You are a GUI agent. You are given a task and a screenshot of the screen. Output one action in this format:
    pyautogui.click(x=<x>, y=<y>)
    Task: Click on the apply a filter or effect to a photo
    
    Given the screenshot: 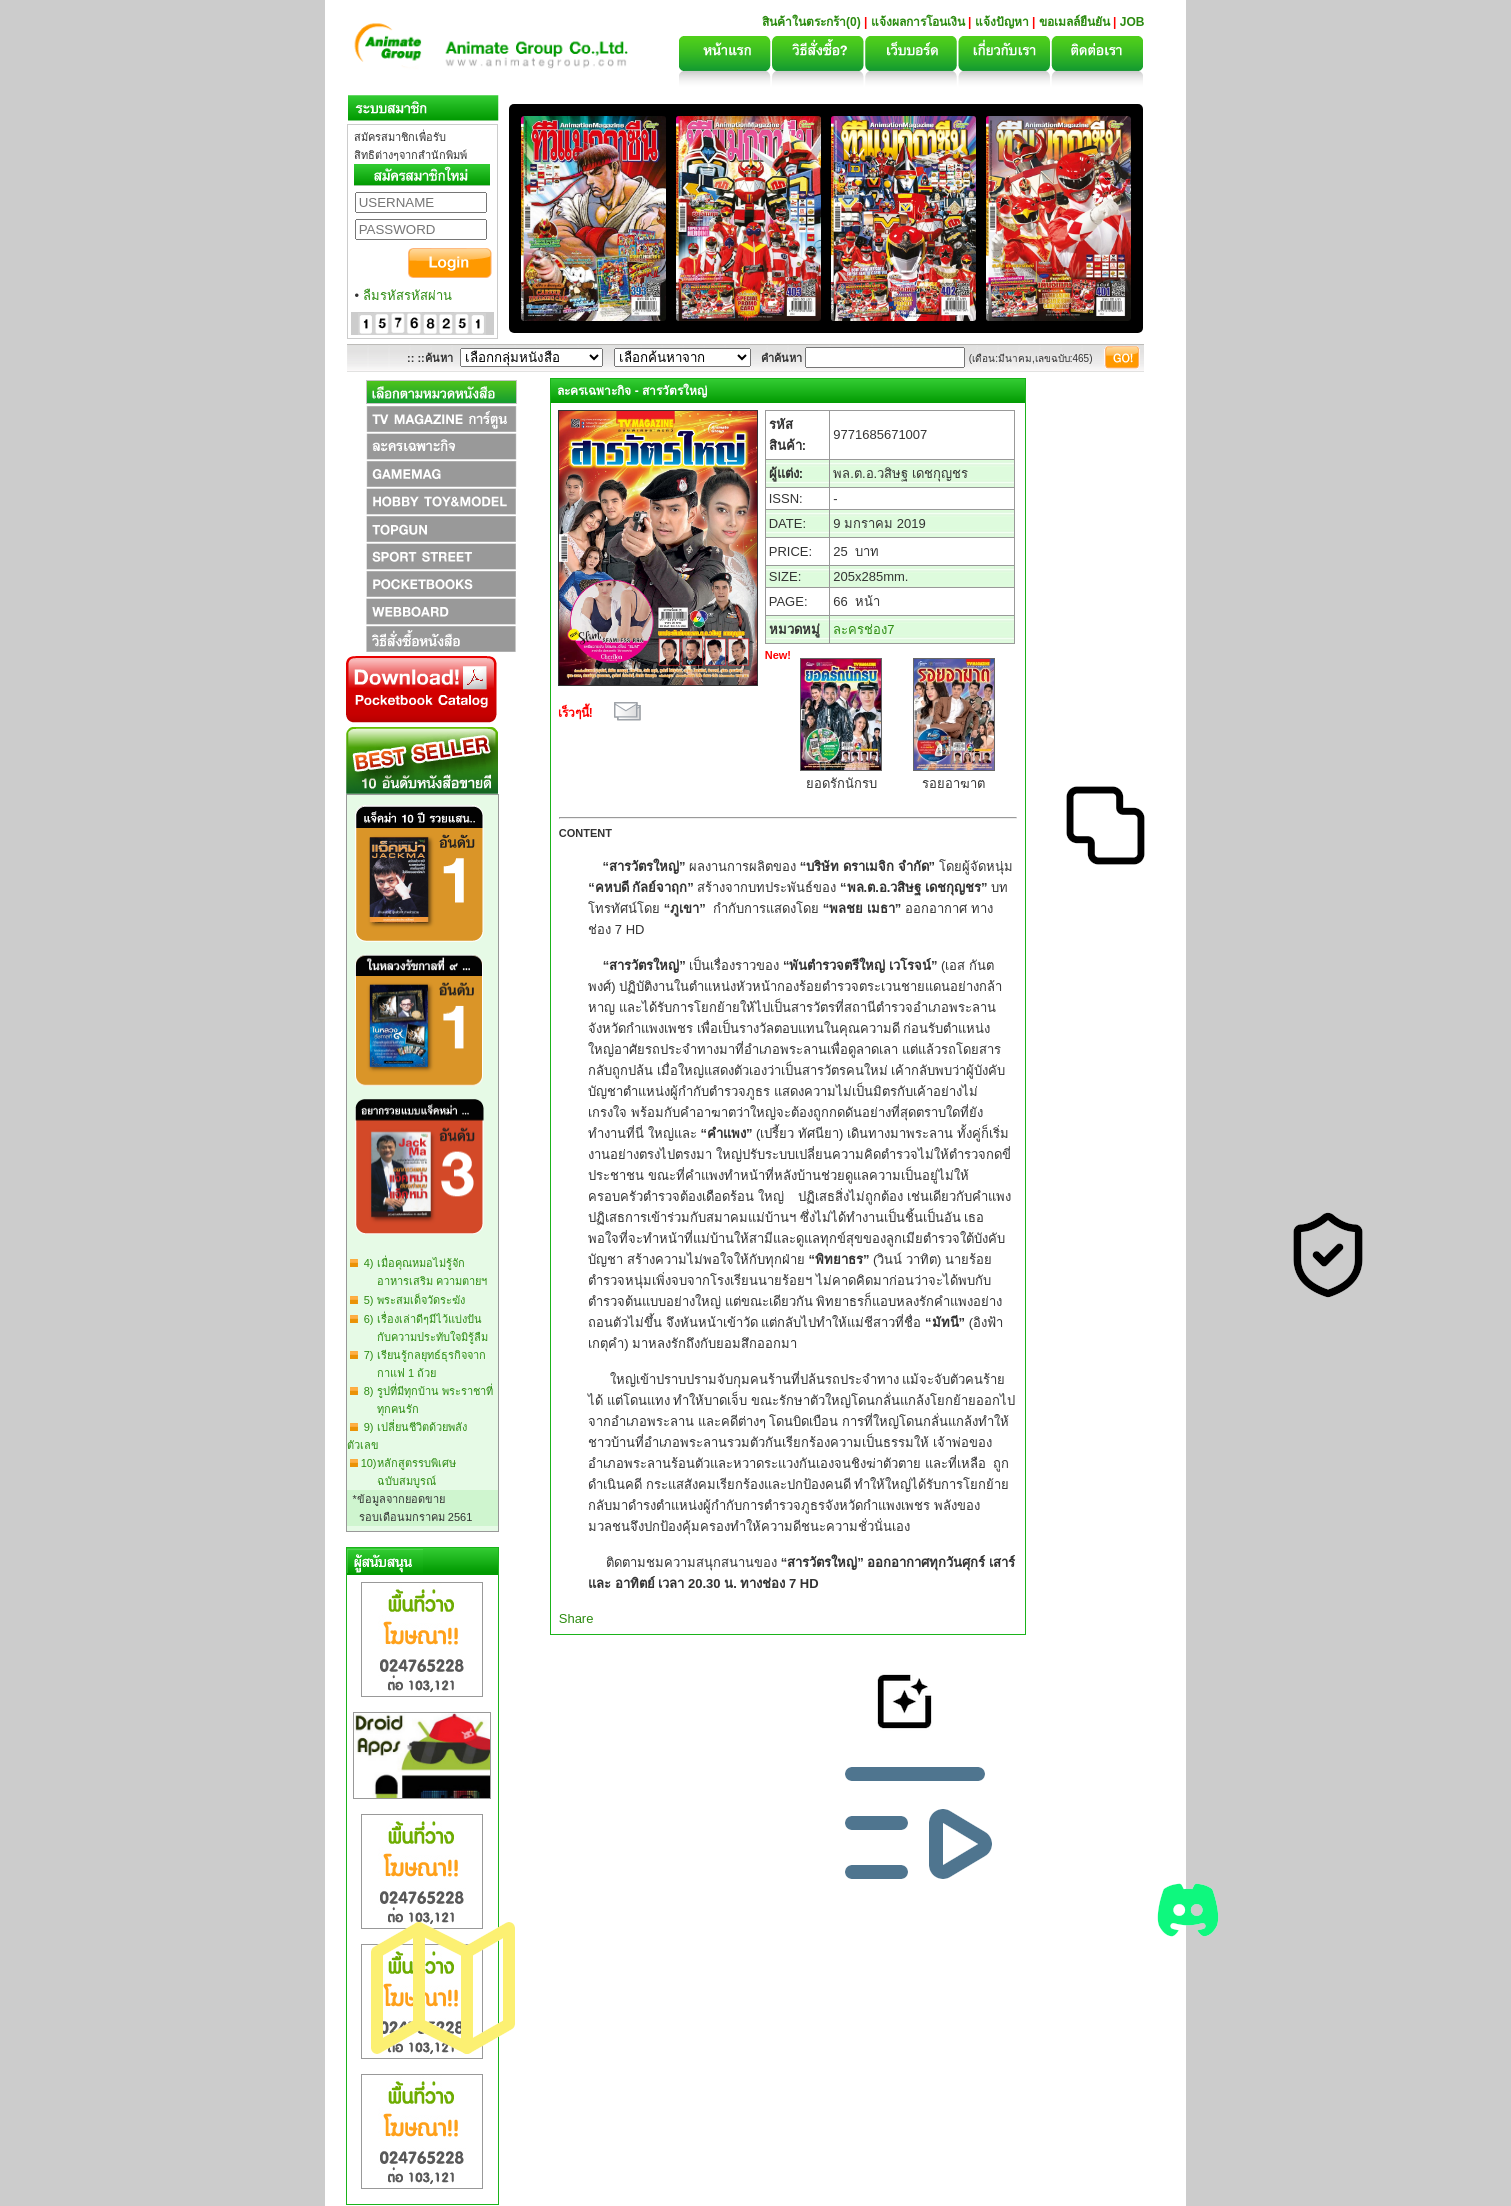 What is the action you would take?
    pyautogui.click(x=904, y=1701)
    